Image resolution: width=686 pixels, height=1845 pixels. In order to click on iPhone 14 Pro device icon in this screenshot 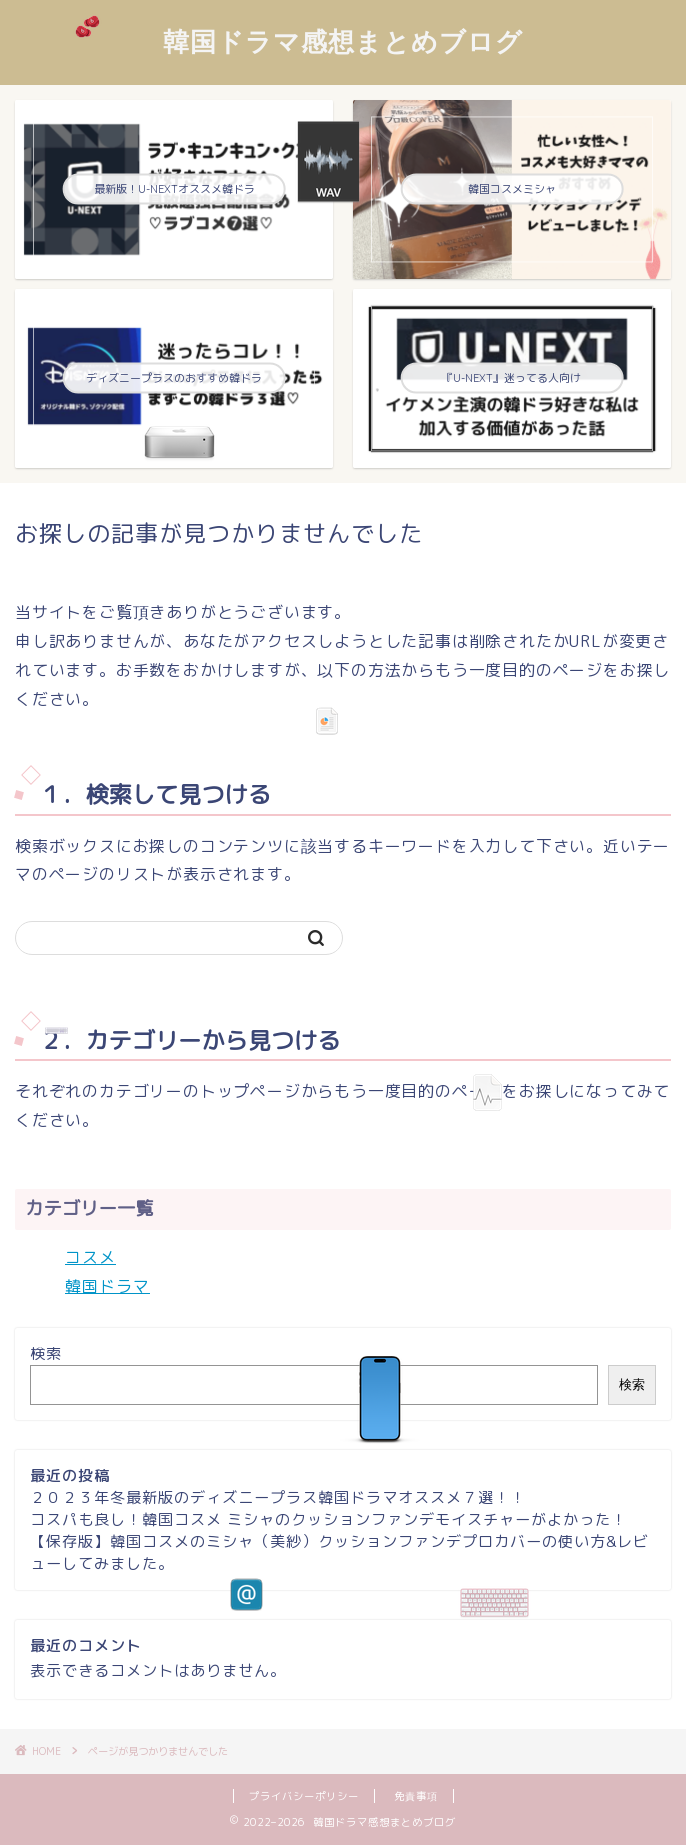, I will do `click(380, 1400)`.